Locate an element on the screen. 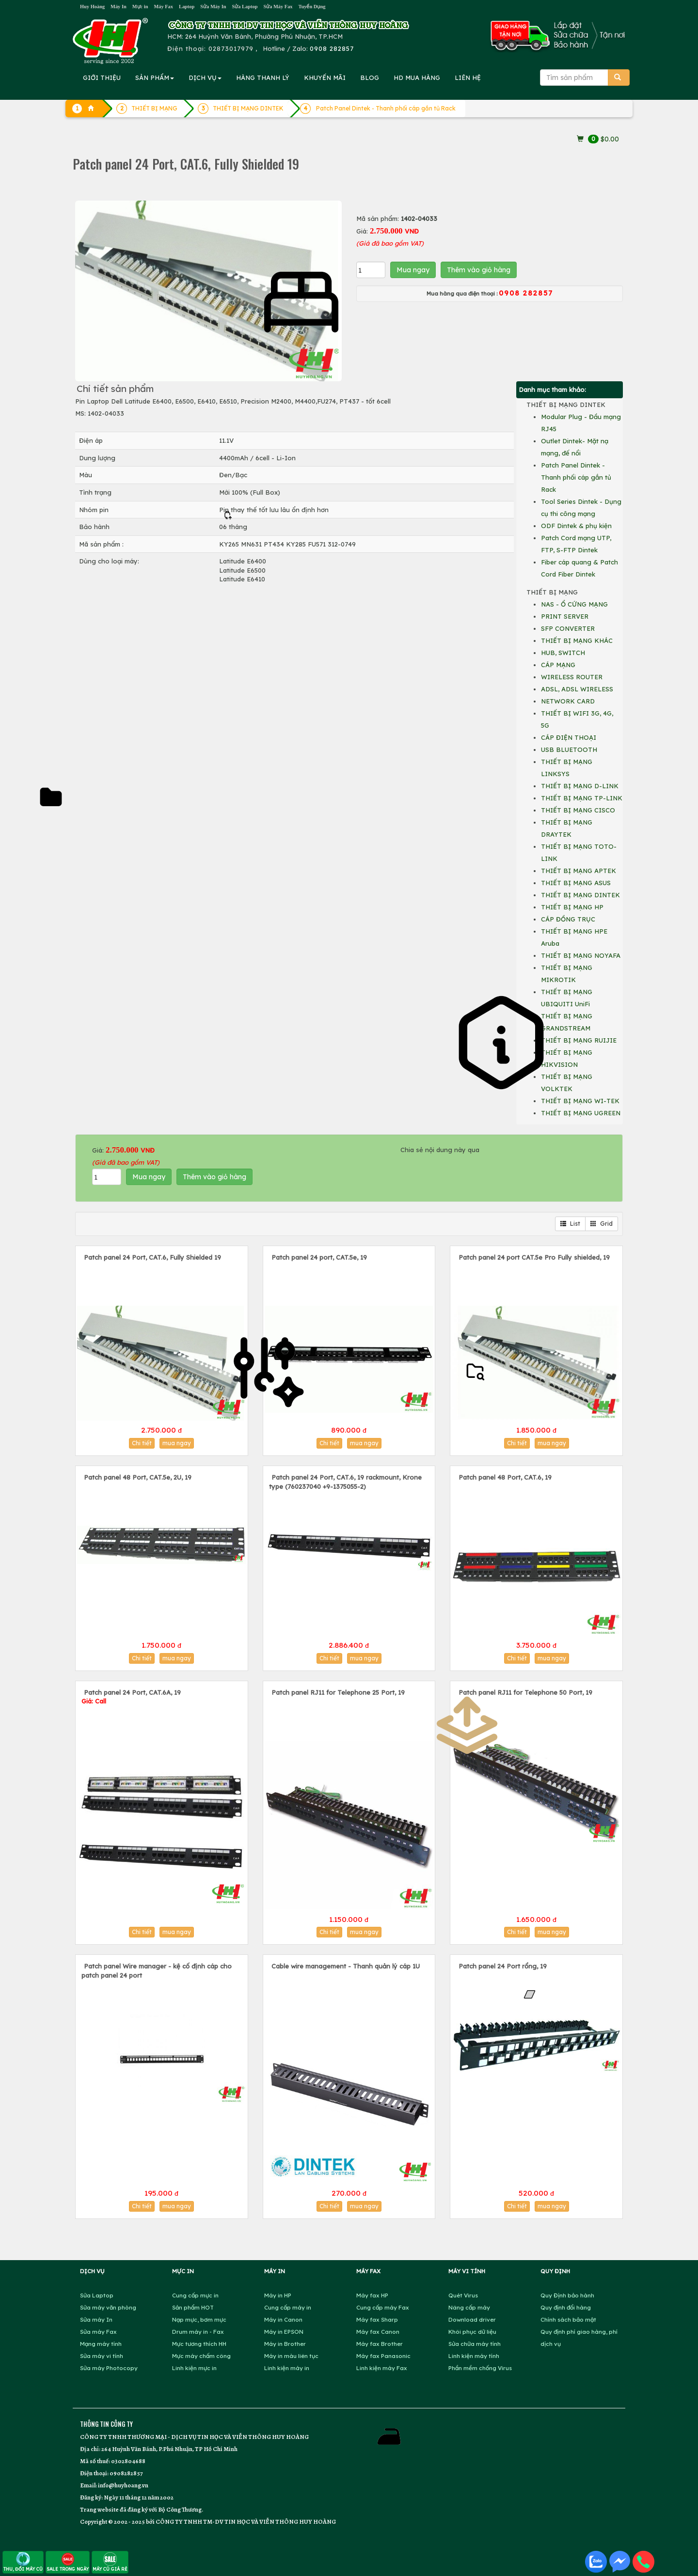 Image resolution: width=698 pixels, height=2576 pixels. upload data from smartwatch is located at coordinates (227, 515).